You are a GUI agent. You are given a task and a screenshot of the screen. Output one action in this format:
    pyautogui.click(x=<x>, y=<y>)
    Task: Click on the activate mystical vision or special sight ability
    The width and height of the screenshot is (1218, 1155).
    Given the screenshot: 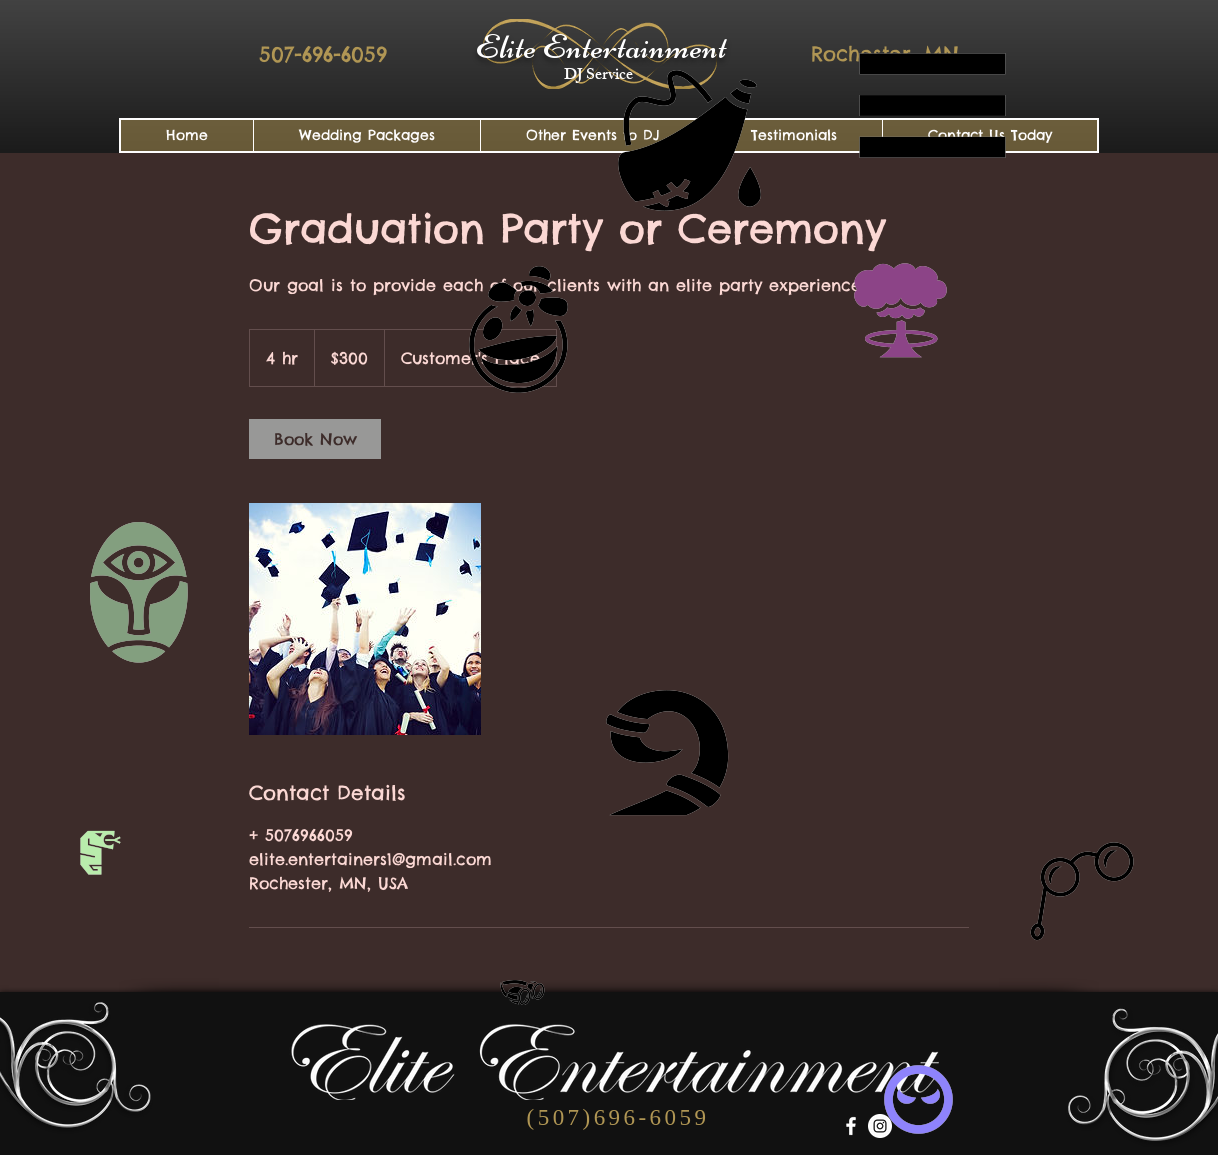 What is the action you would take?
    pyautogui.click(x=140, y=592)
    